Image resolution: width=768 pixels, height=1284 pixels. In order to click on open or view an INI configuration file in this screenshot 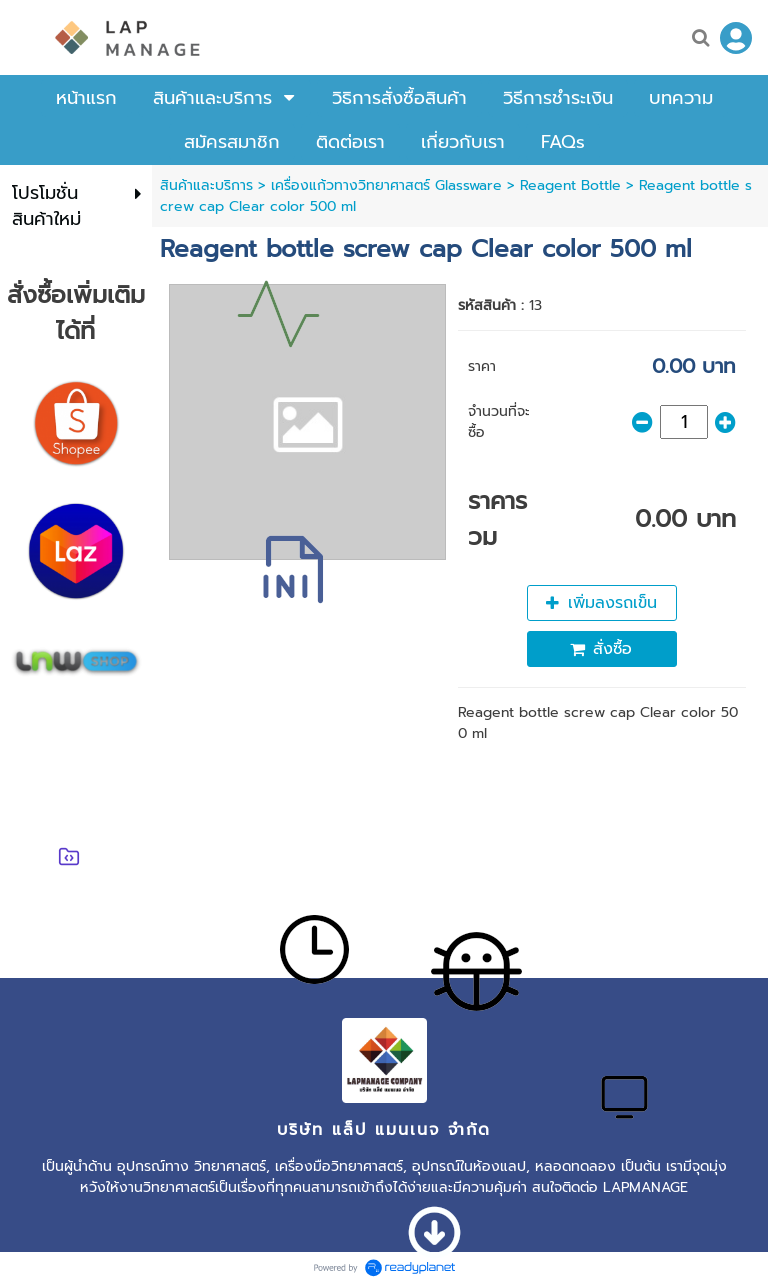, I will do `click(294, 569)`.